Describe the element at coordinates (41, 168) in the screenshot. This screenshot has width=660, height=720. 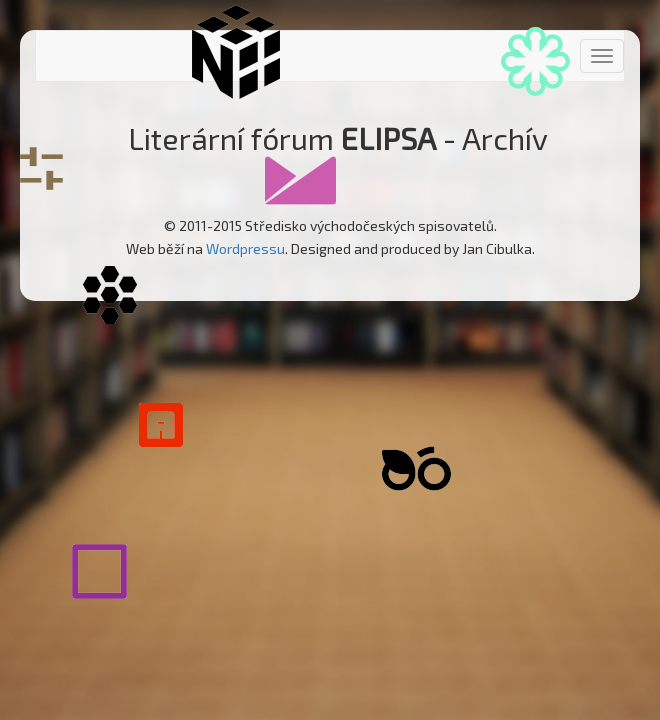
I see `adjust audio equalizer settings` at that location.